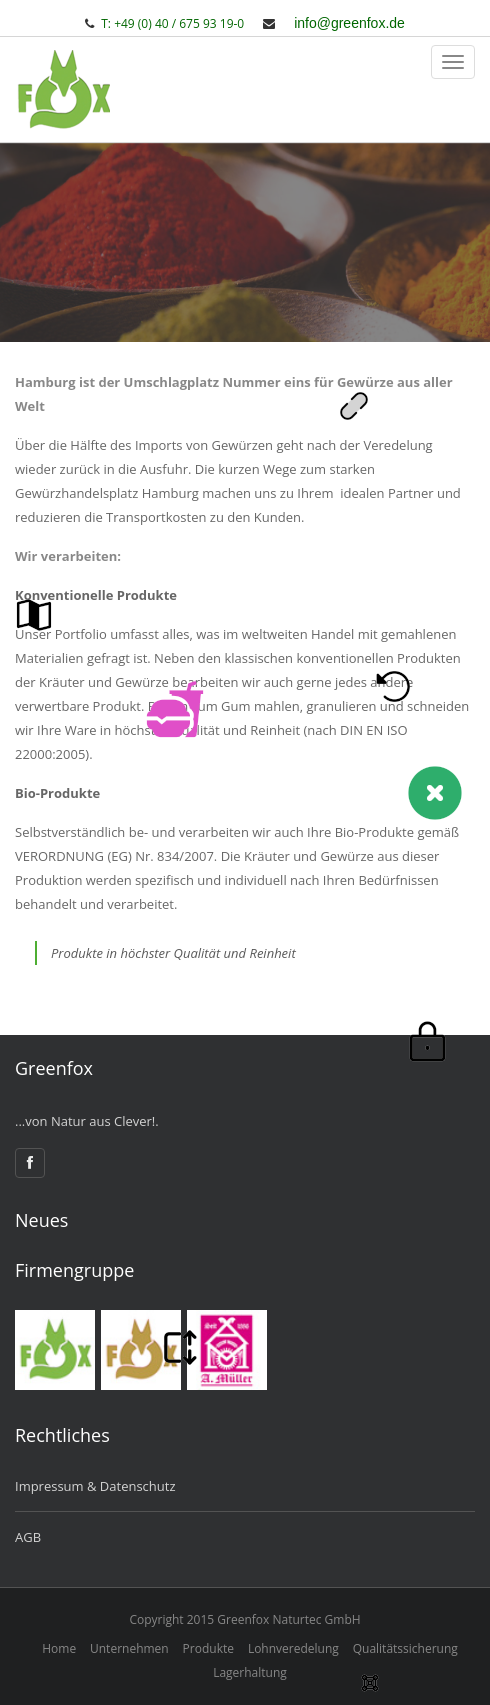 This screenshot has height=1705, width=490. What do you see at coordinates (175, 709) in the screenshot?
I see `browse nearby fast food restaurants` at bounding box center [175, 709].